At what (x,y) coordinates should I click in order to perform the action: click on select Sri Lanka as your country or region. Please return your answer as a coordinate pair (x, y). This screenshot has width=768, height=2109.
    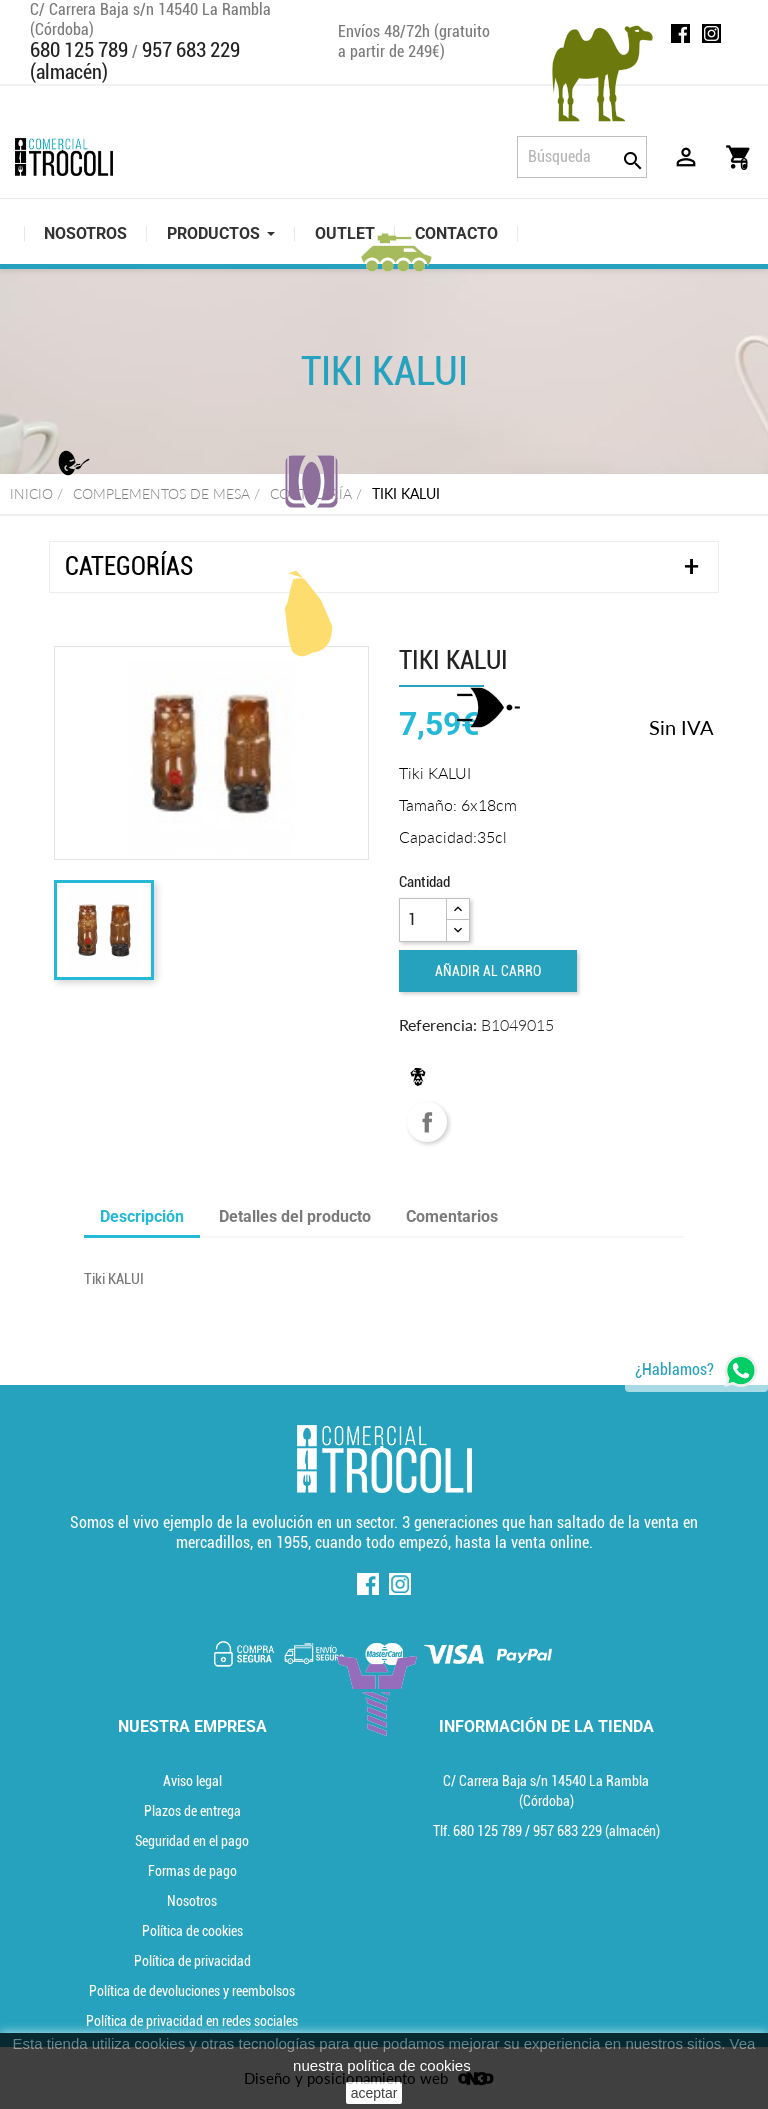
    Looking at the image, I should click on (308, 613).